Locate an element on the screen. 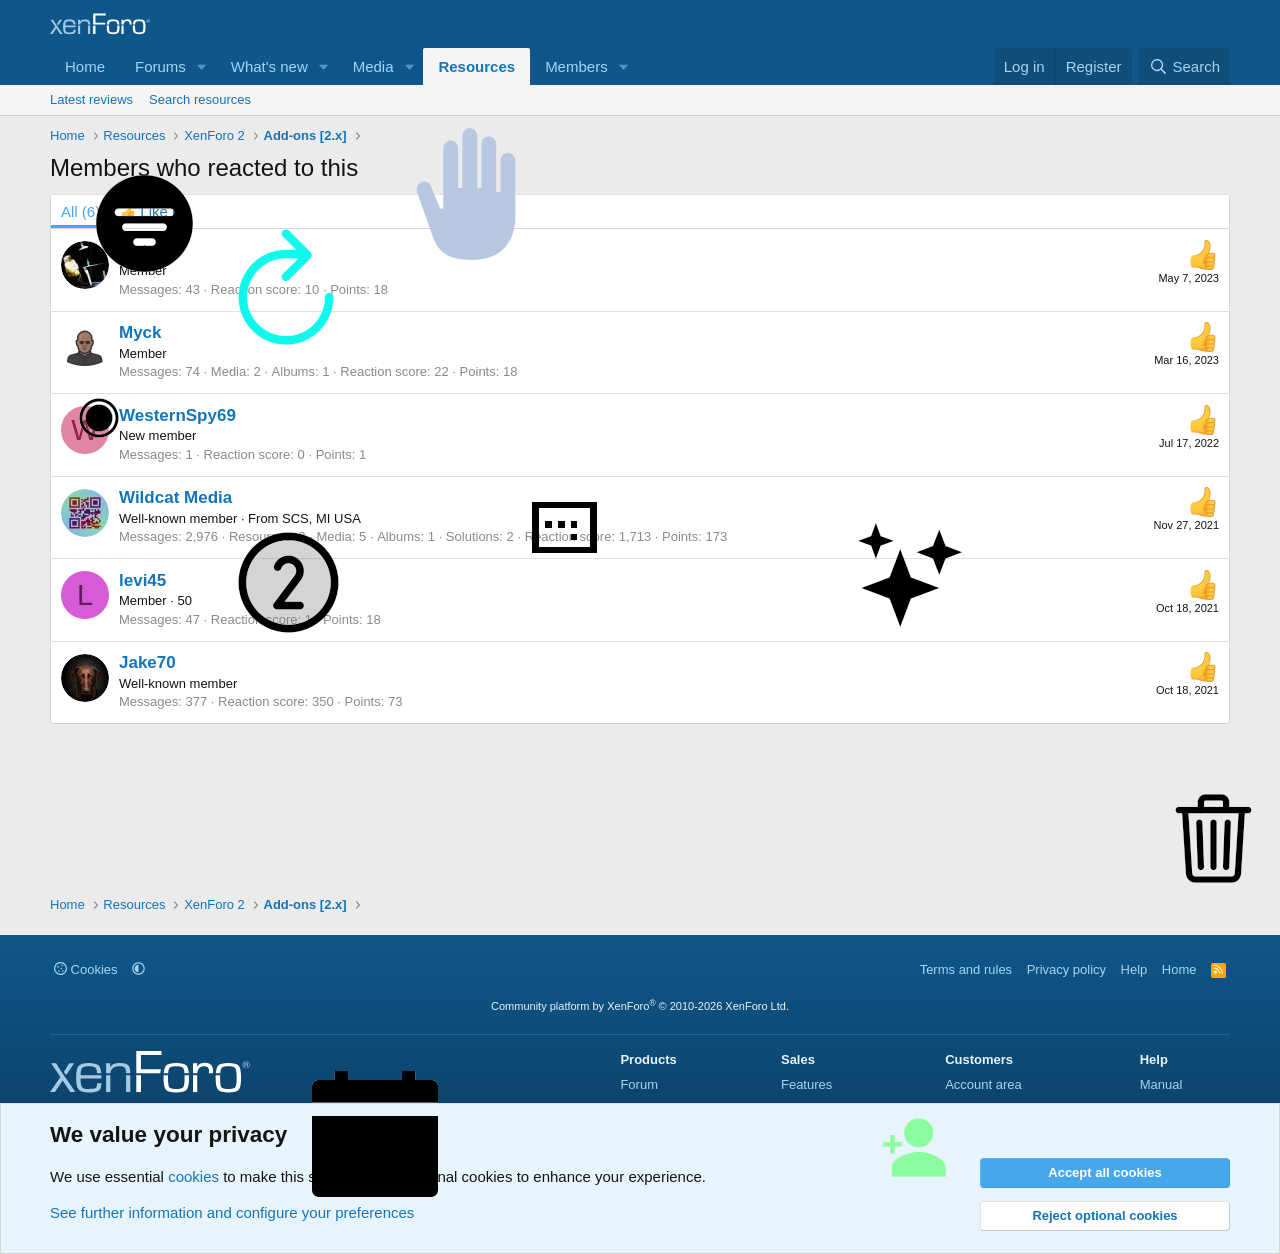 This screenshot has width=1280, height=1254. delete this item is located at coordinates (1213, 838).